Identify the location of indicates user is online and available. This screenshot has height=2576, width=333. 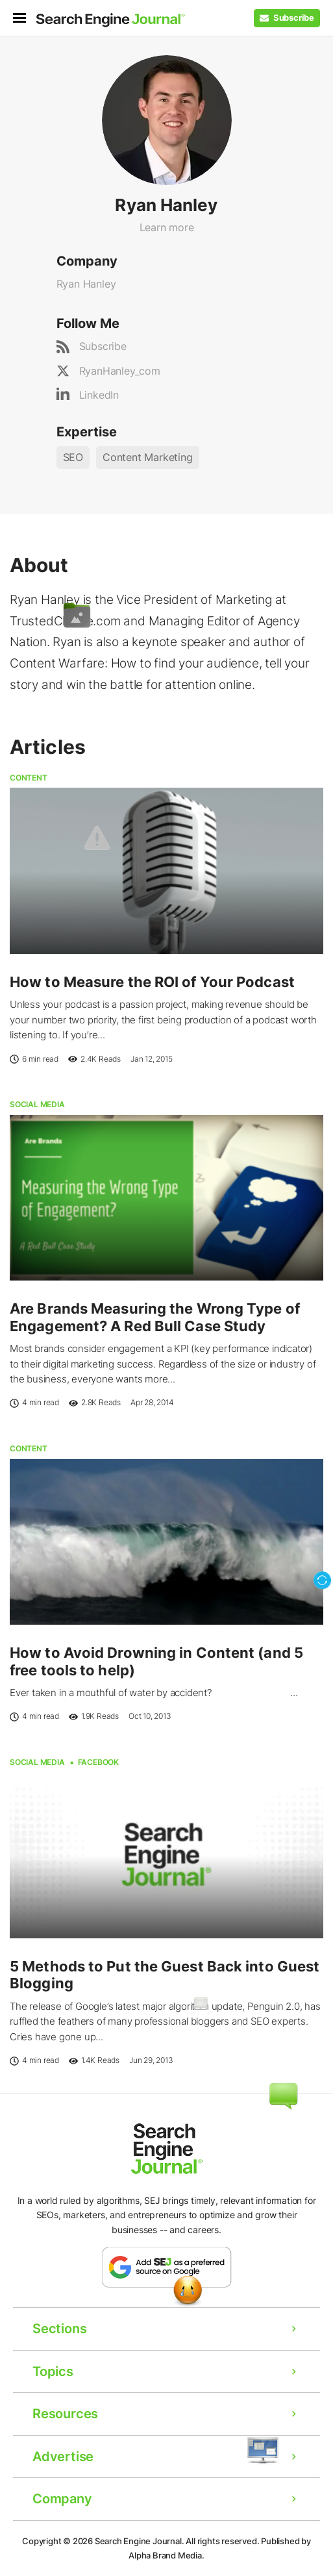
(284, 2096).